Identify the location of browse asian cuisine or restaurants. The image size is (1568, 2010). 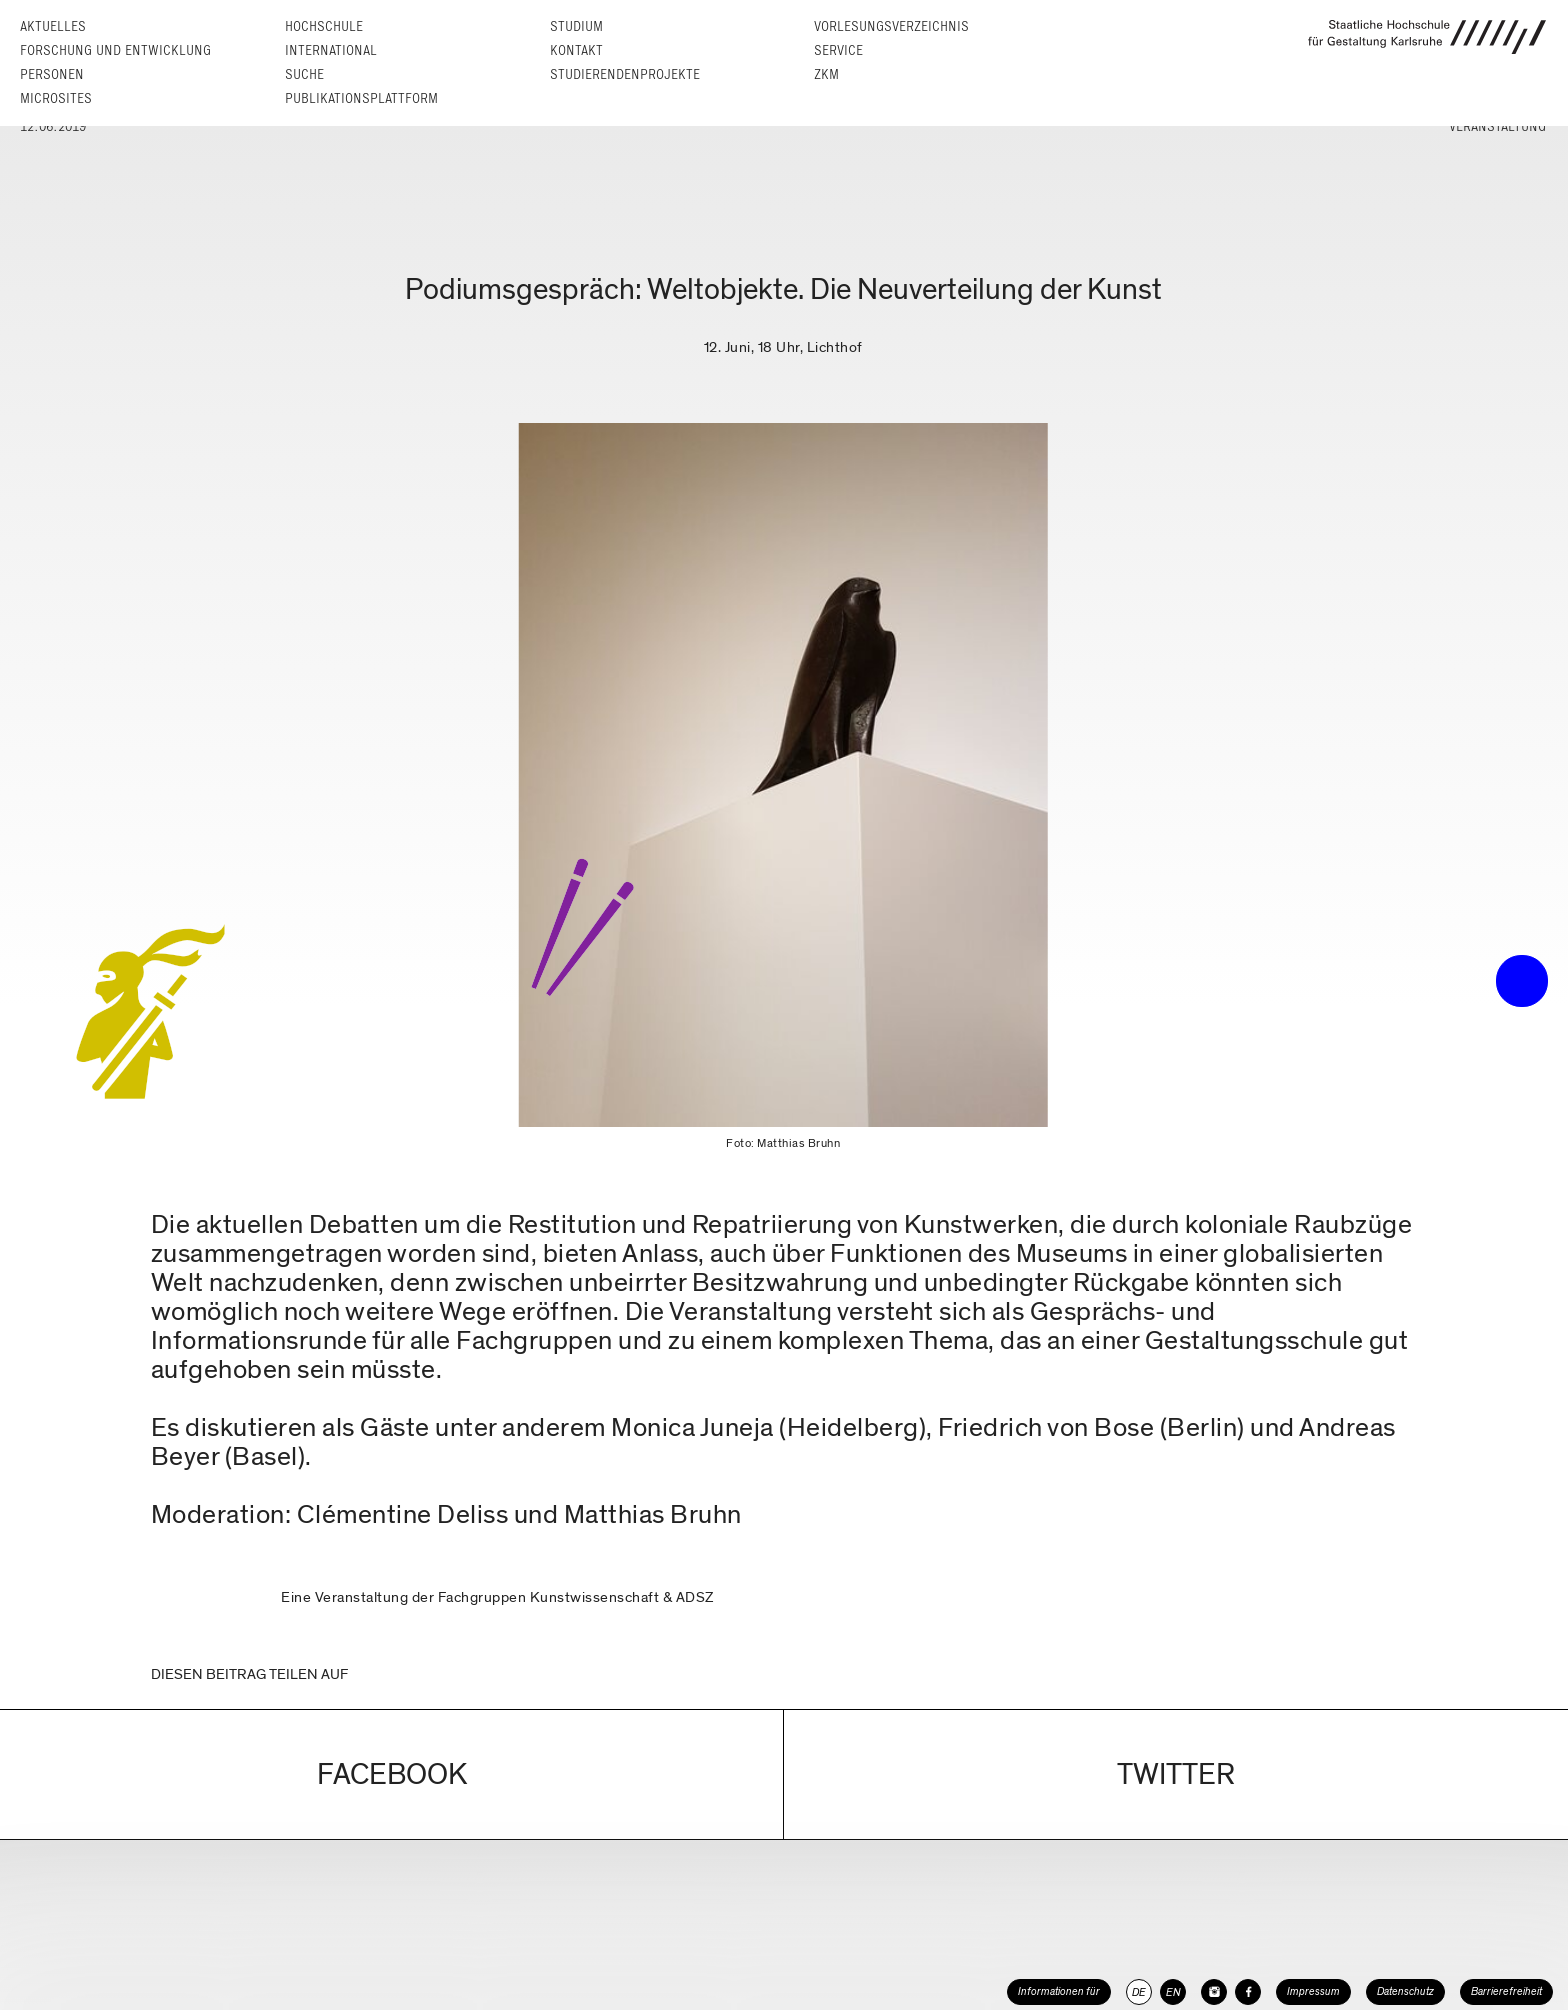
(582, 928).